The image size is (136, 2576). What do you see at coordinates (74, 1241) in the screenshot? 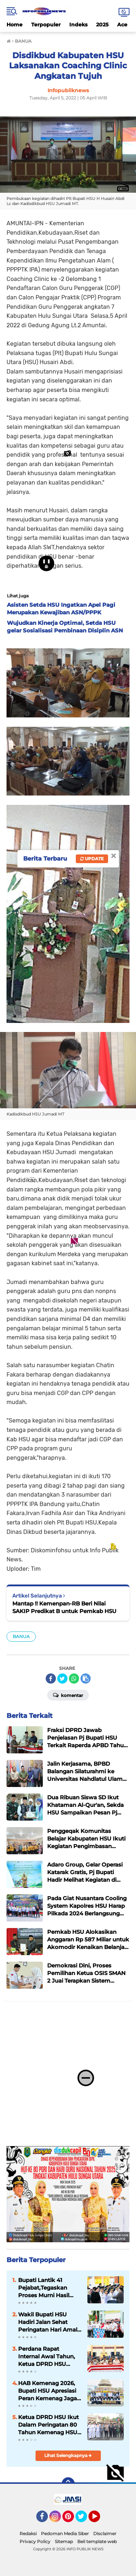
I see `mute or disable chat notifications` at bounding box center [74, 1241].